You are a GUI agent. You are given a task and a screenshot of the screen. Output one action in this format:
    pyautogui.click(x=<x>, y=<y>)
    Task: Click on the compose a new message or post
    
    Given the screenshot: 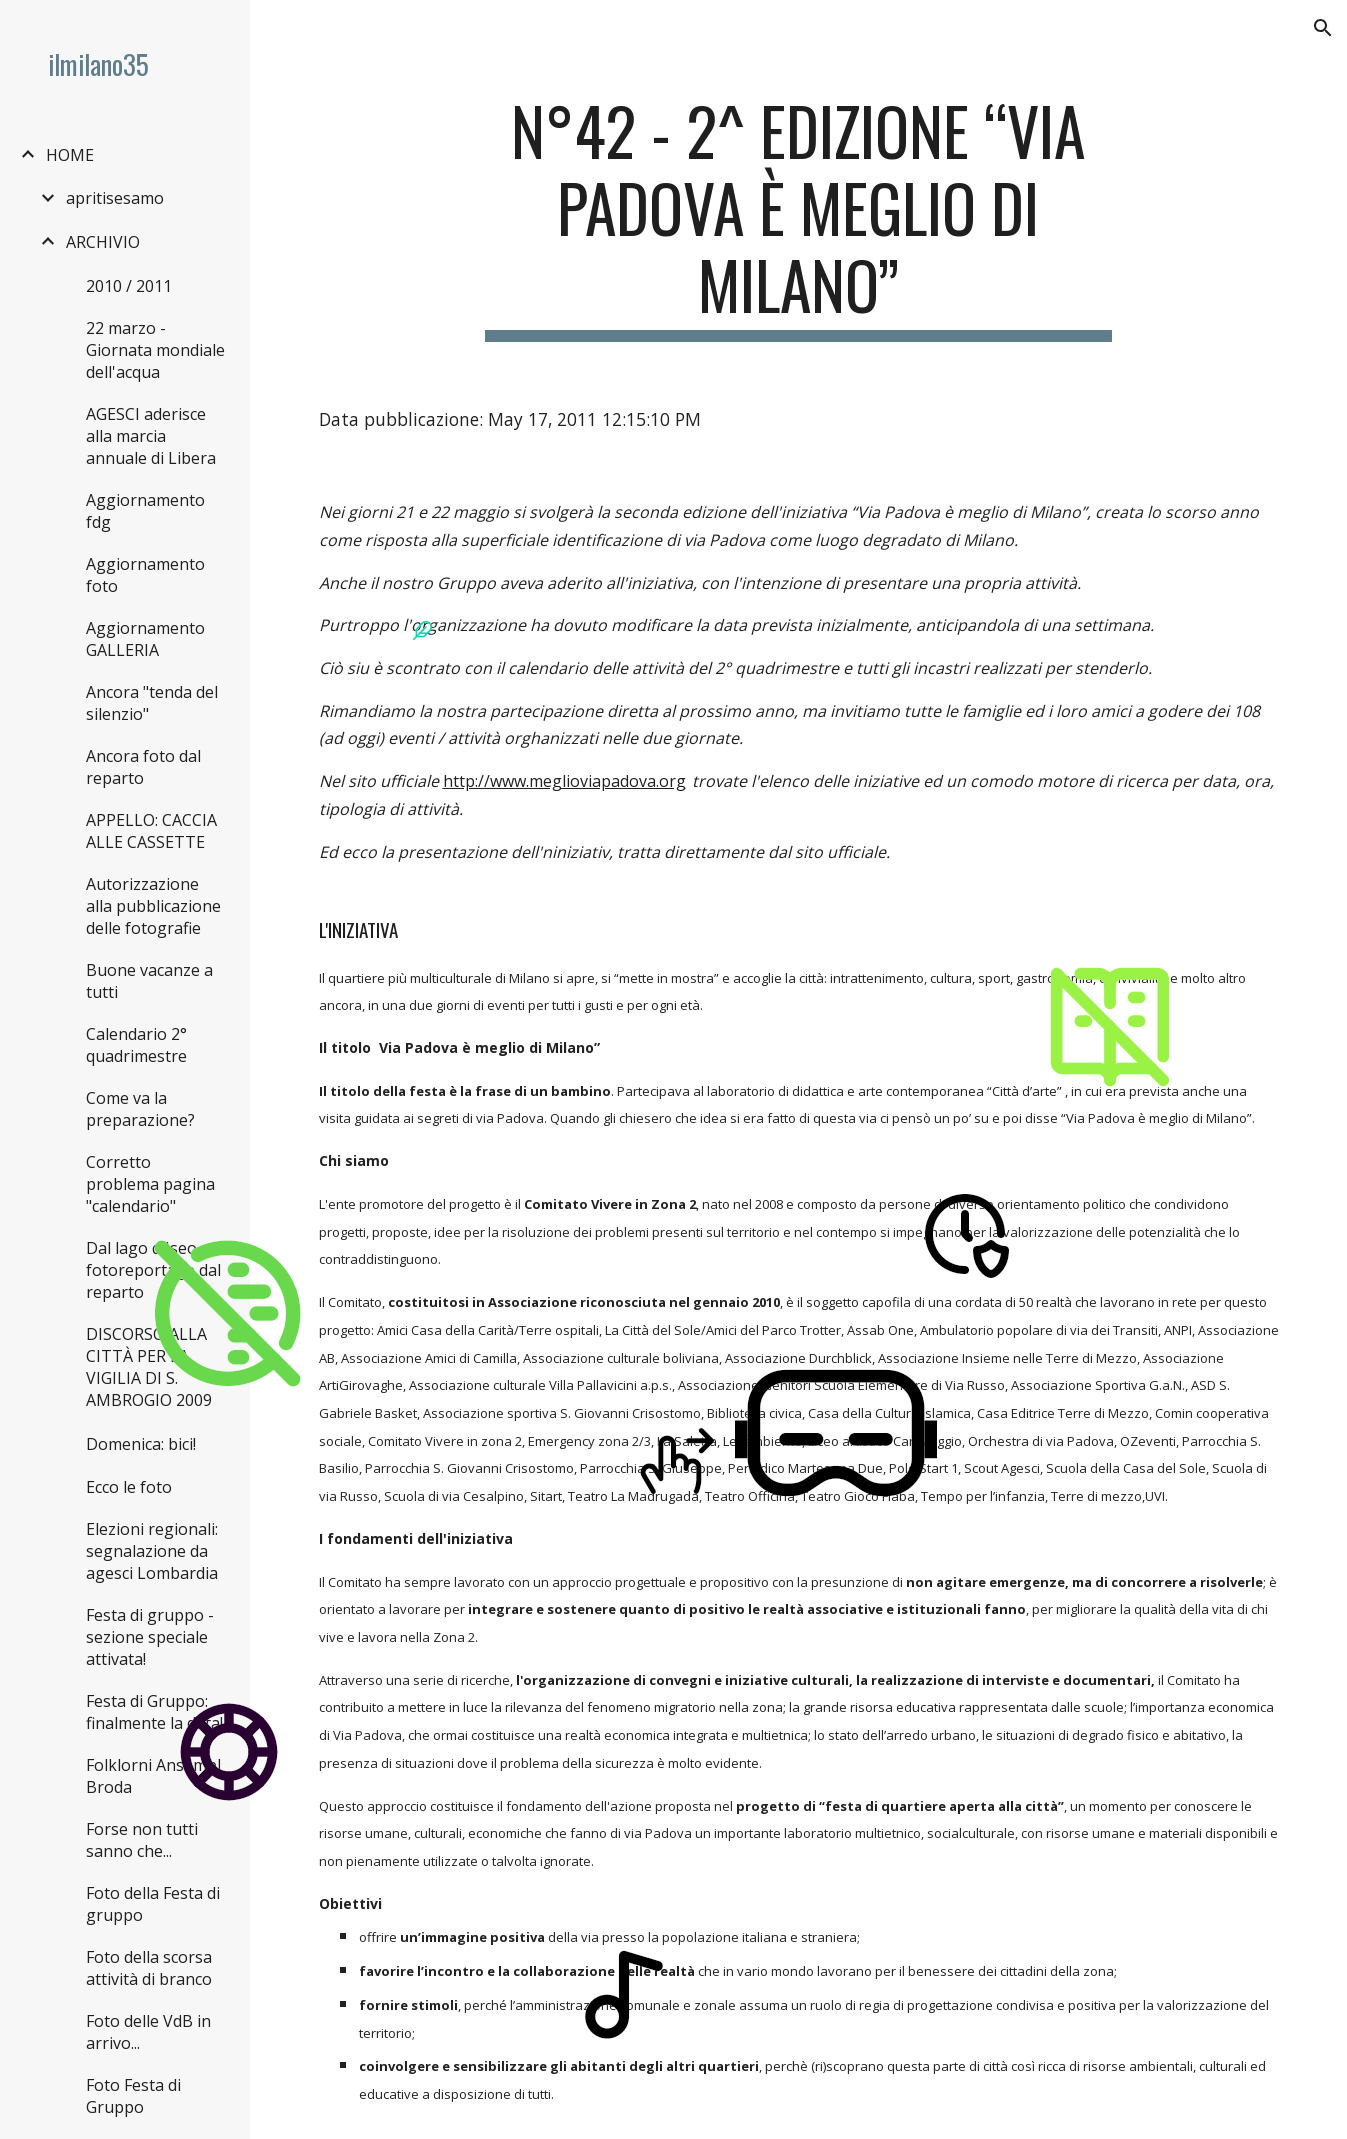 What is the action you would take?
    pyautogui.click(x=422, y=630)
    